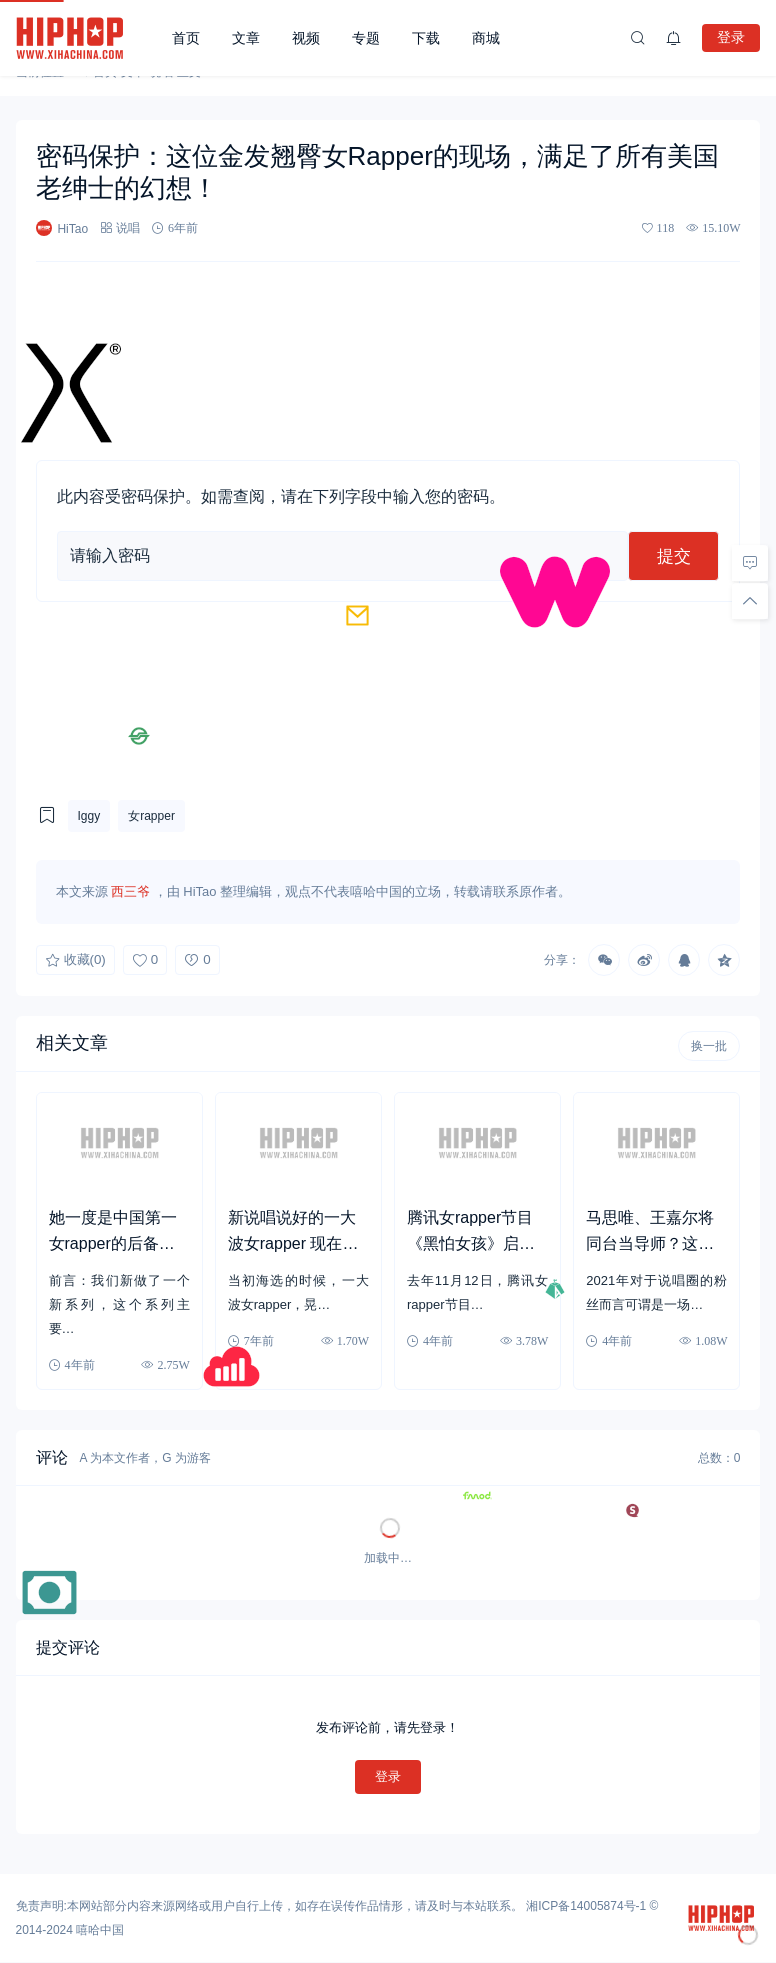 This screenshot has width=776, height=1963. I want to click on chemex brand logo, so click(71, 393).